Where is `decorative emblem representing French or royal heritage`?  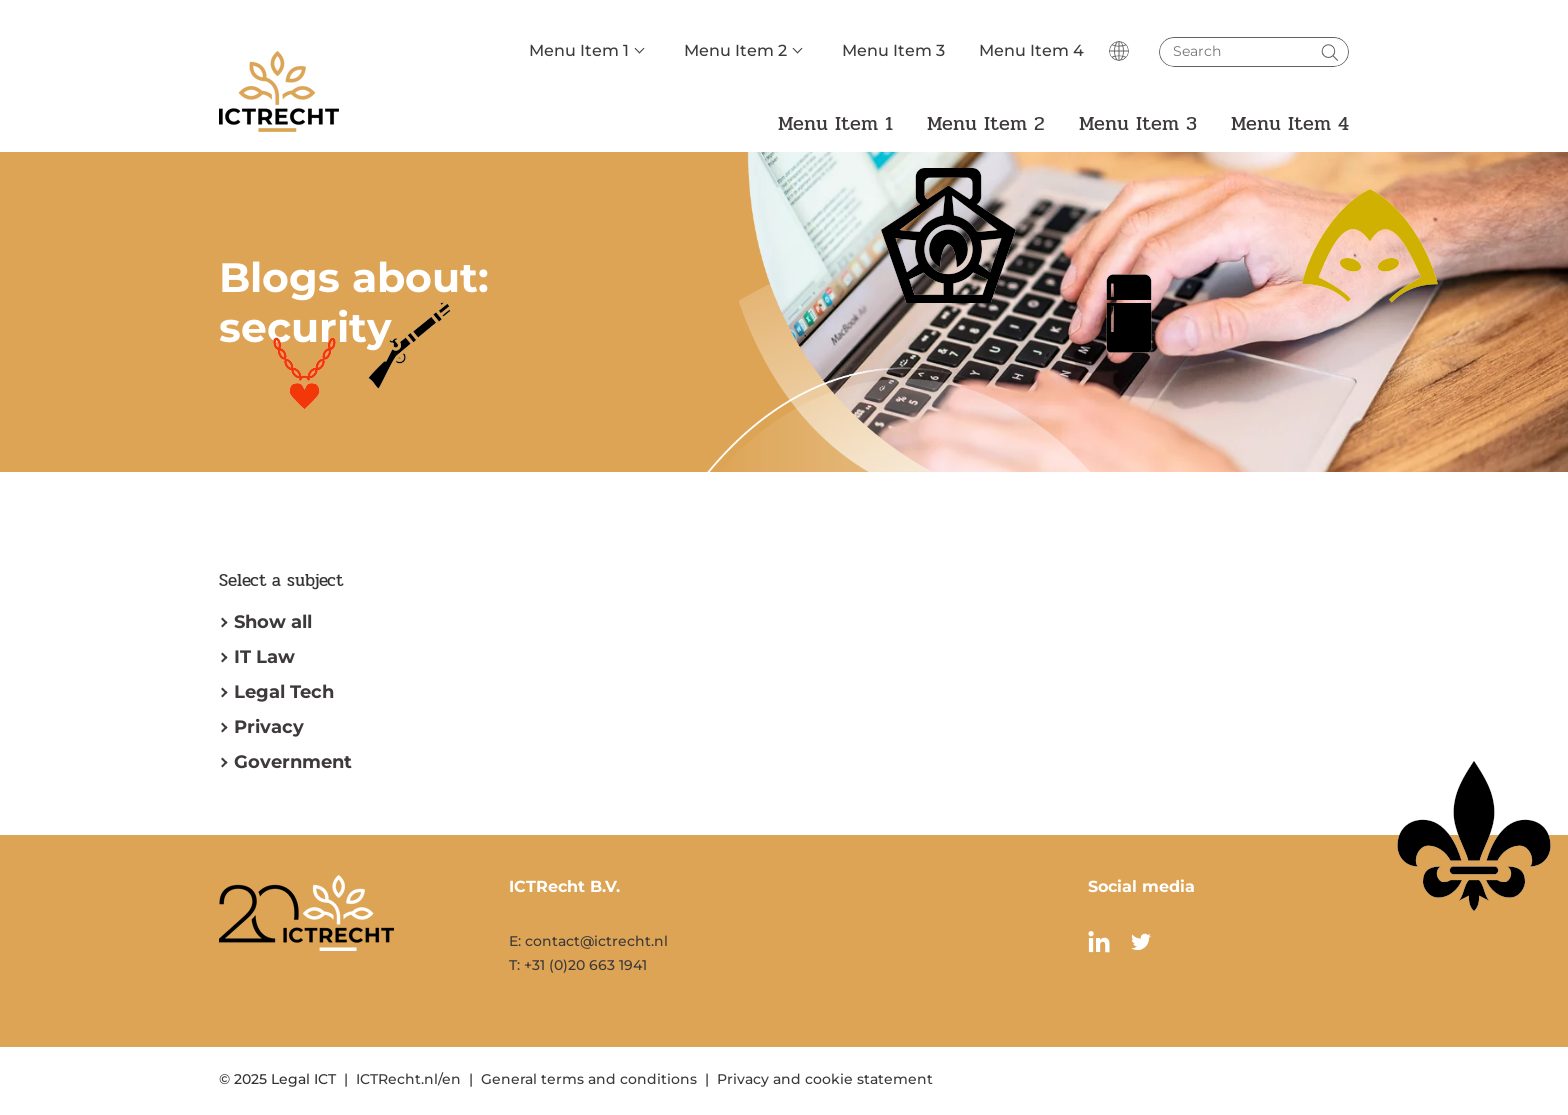 decorative emblem representing French or royal heritage is located at coordinates (1474, 836).